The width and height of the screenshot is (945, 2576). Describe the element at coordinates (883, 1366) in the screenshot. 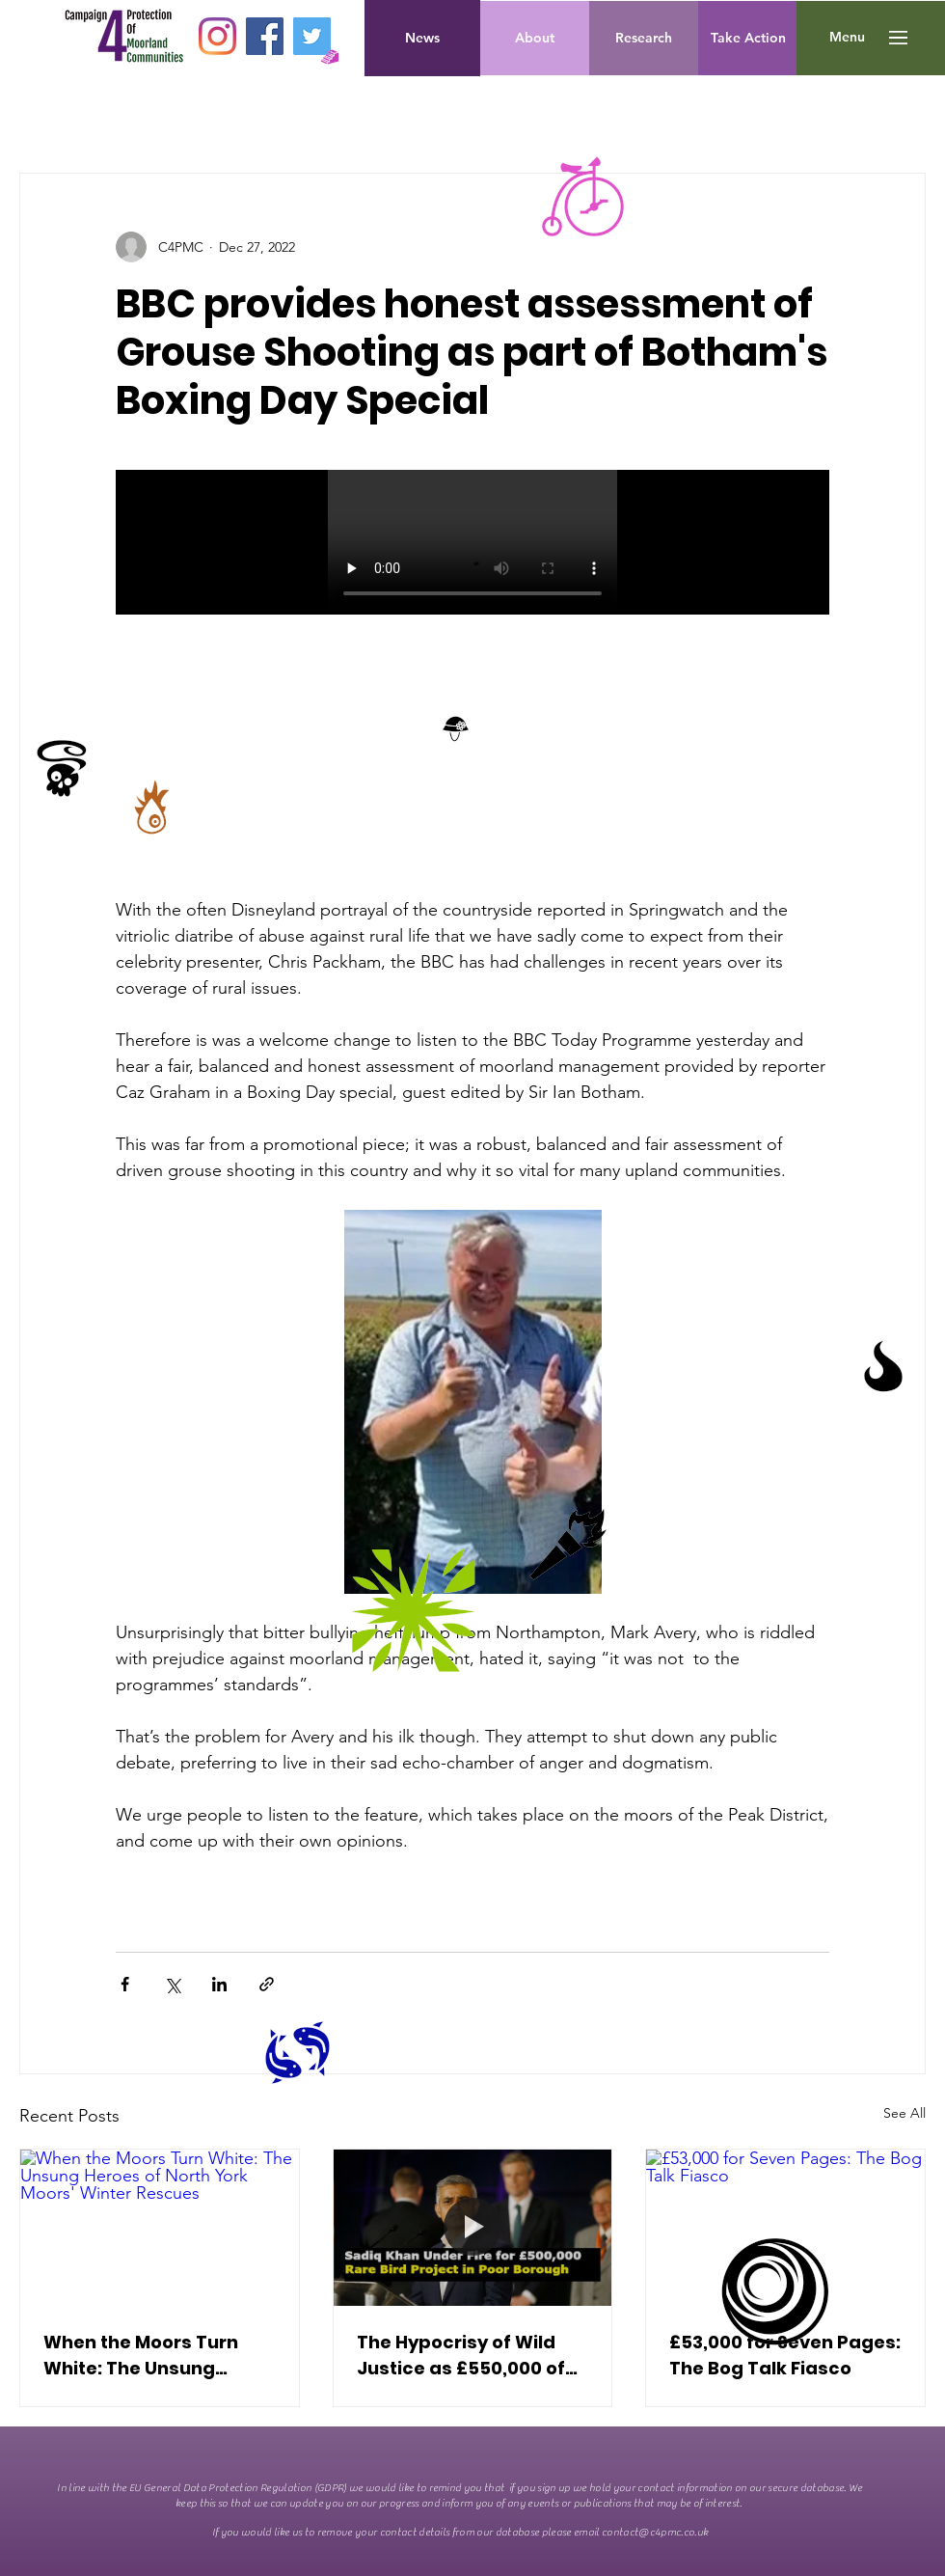

I see `indicates hot or trending content` at that location.